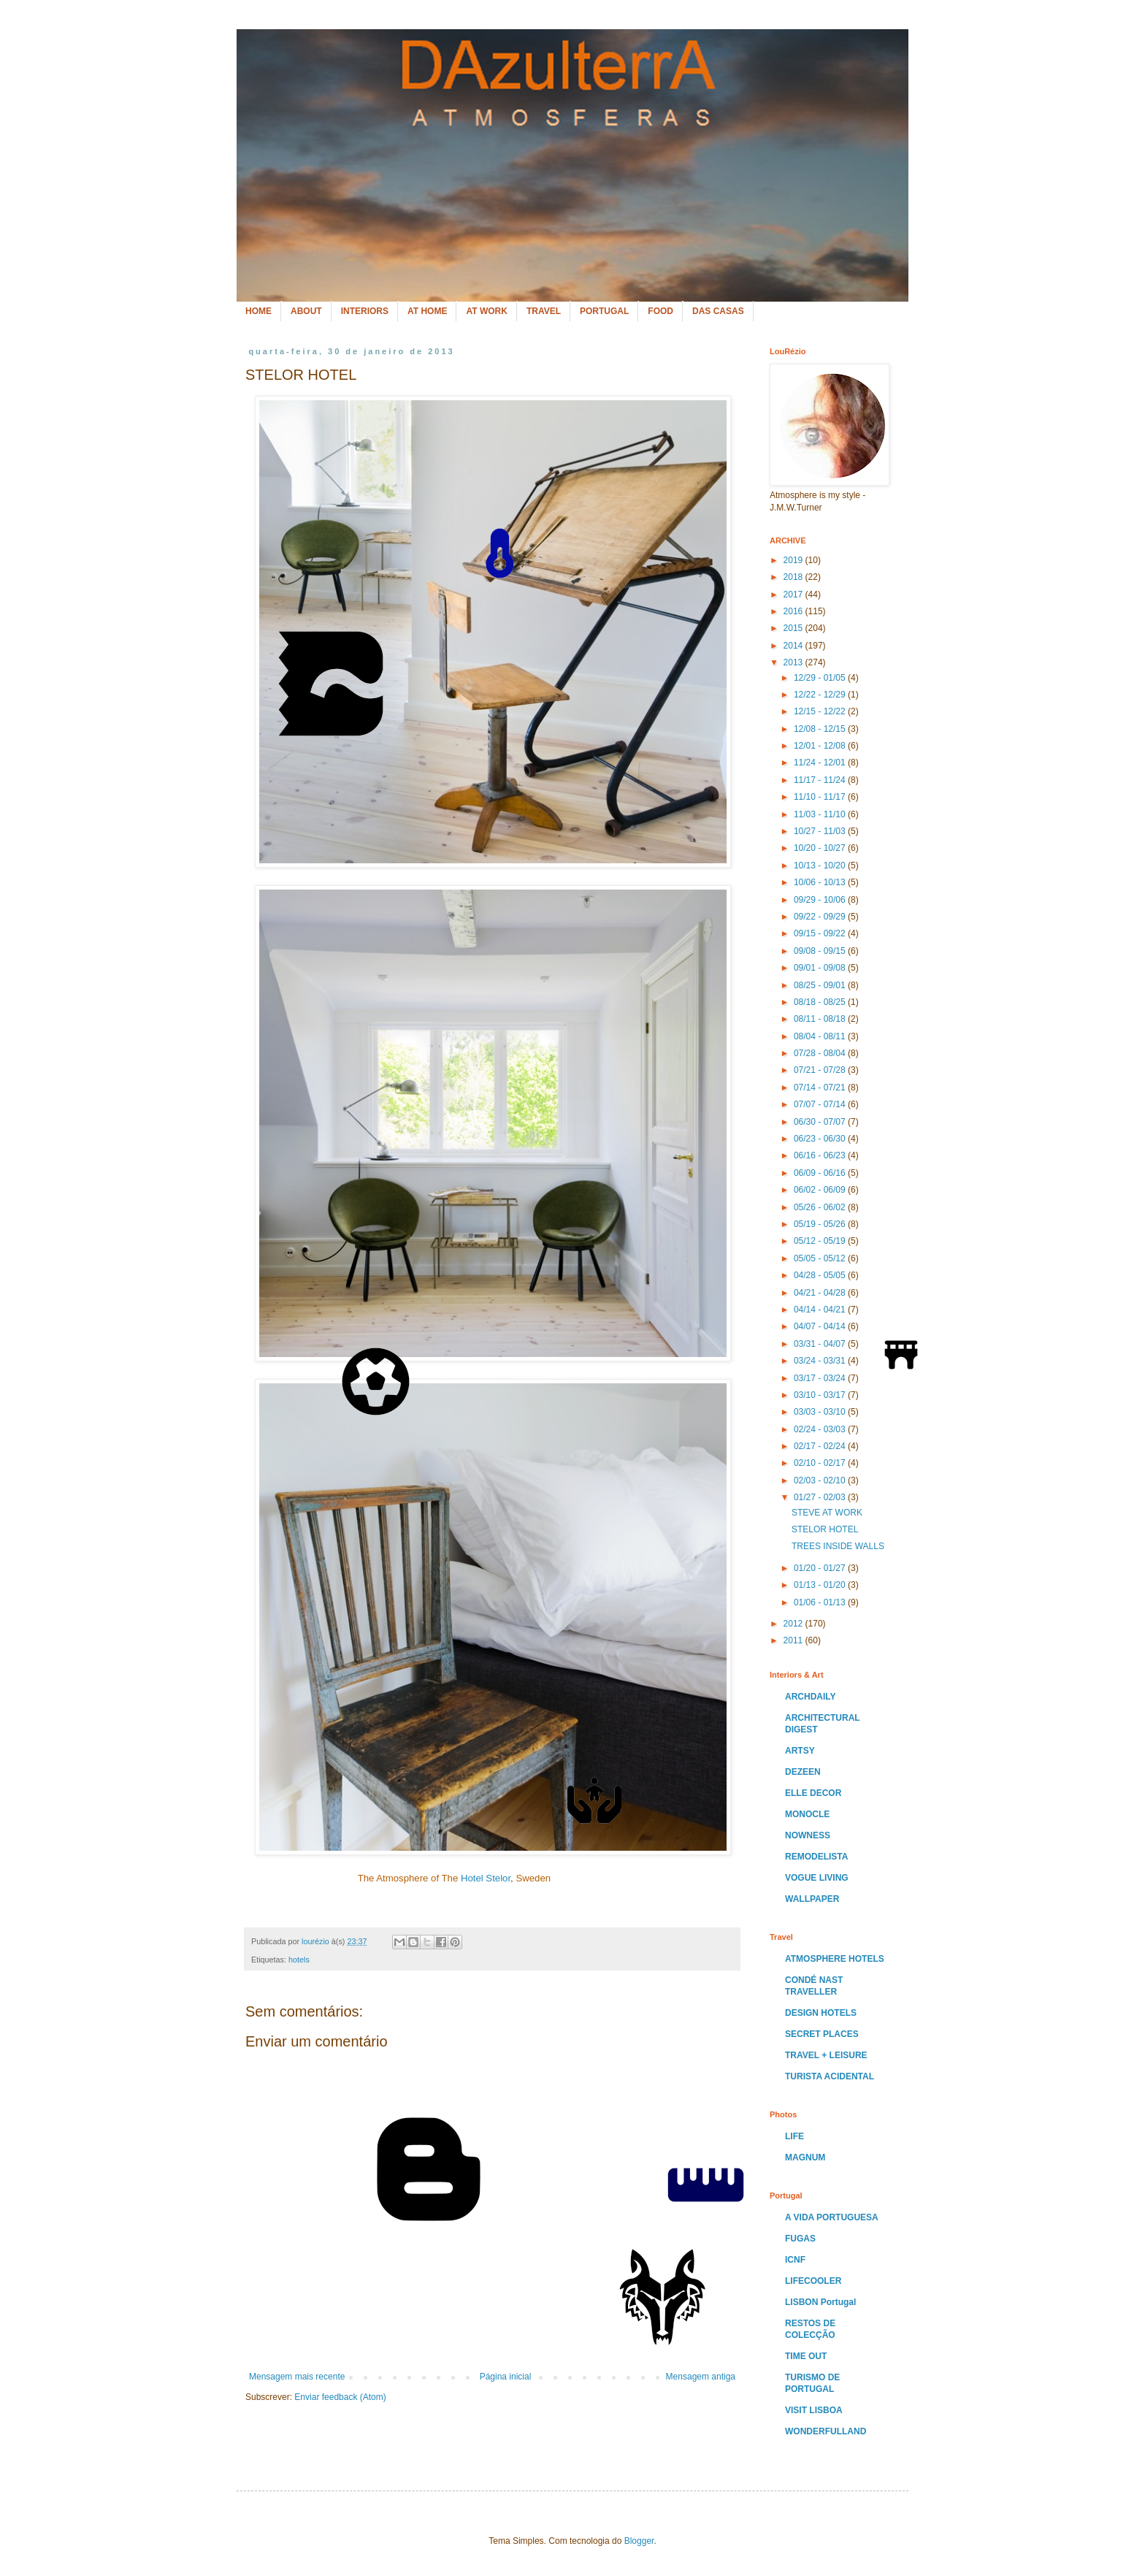 Image resolution: width=1145 pixels, height=2576 pixels. What do you see at coordinates (594, 1802) in the screenshot?
I see `access childcare or family services` at bounding box center [594, 1802].